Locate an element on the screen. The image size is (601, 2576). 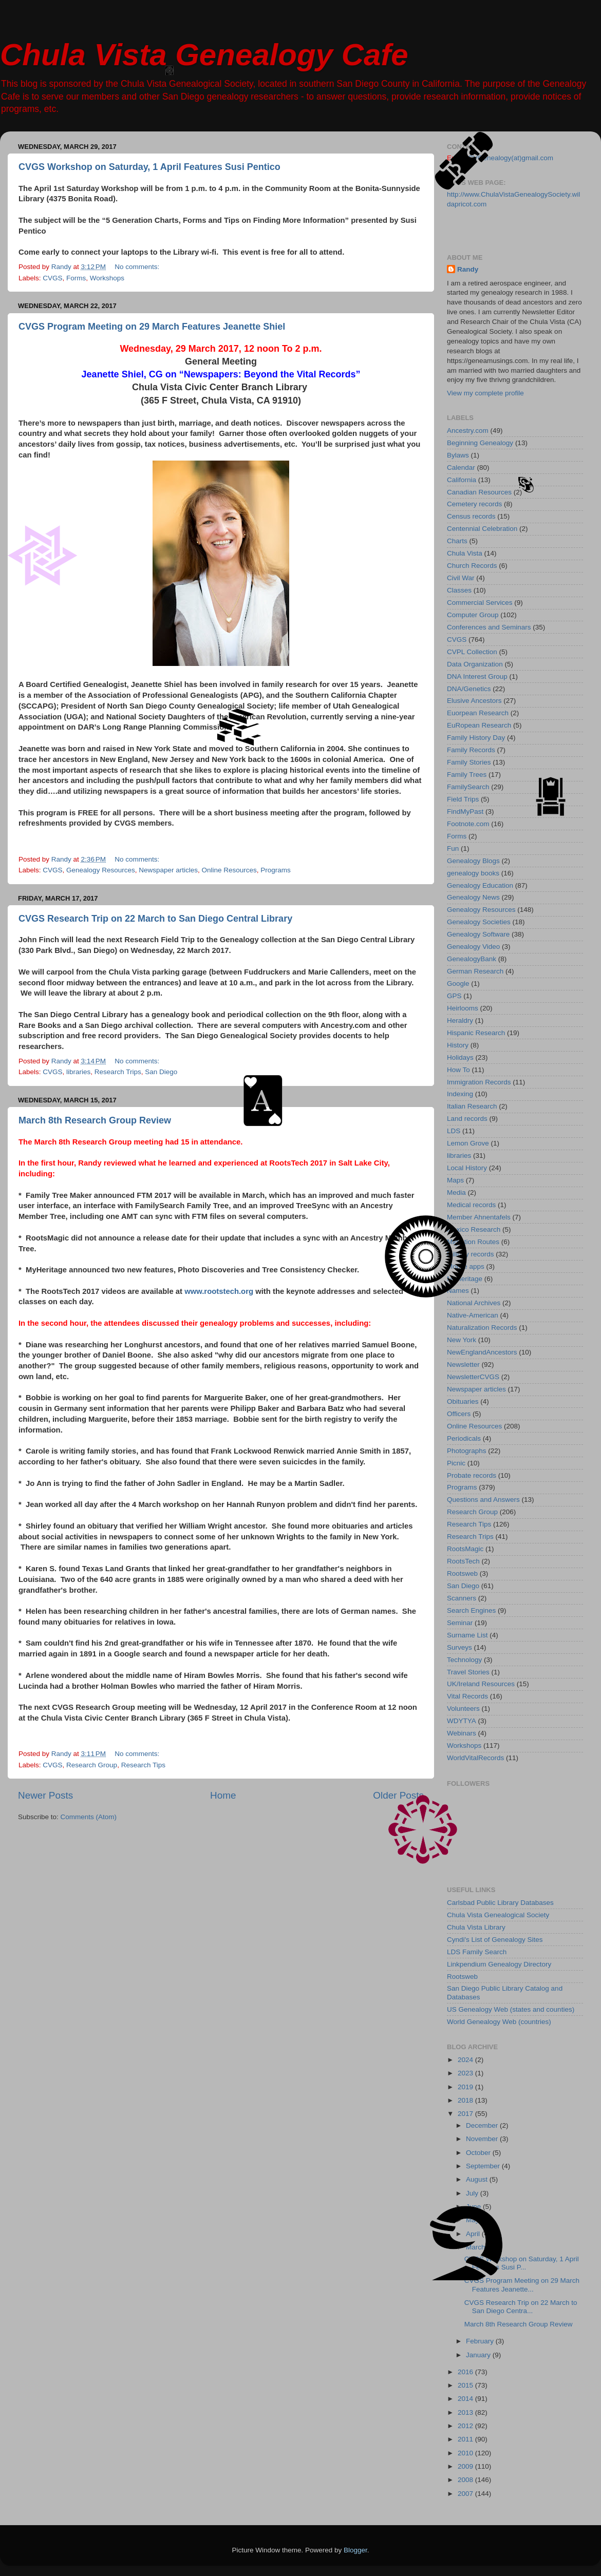
access skateboarding or skating activities is located at coordinates (464, 161).